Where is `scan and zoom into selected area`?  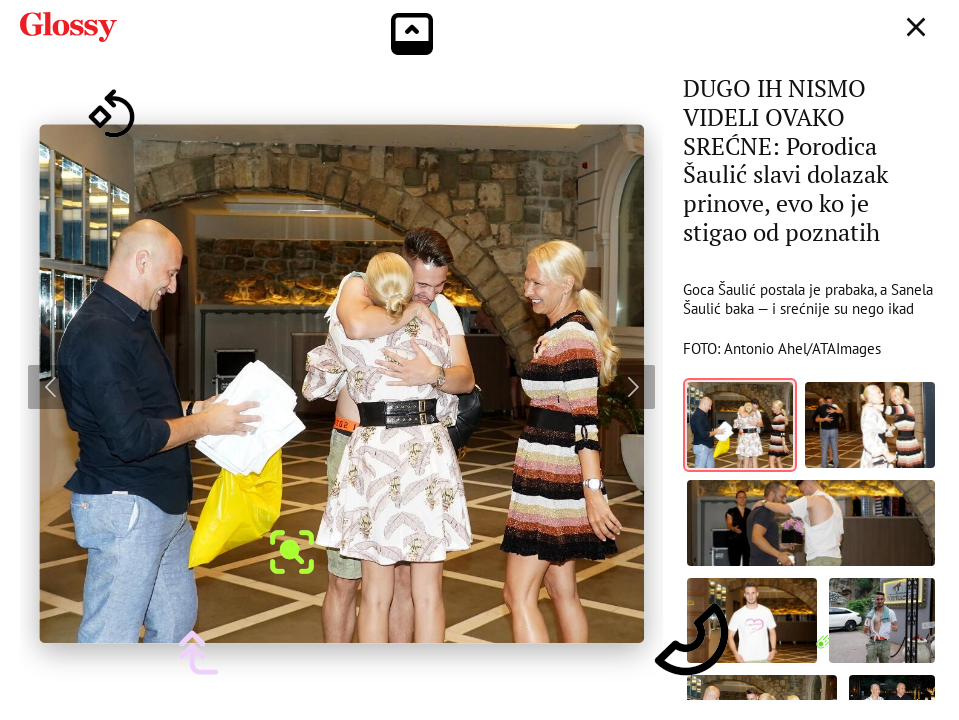 scan and zoom into selected area is located at coordinates (292, 552).